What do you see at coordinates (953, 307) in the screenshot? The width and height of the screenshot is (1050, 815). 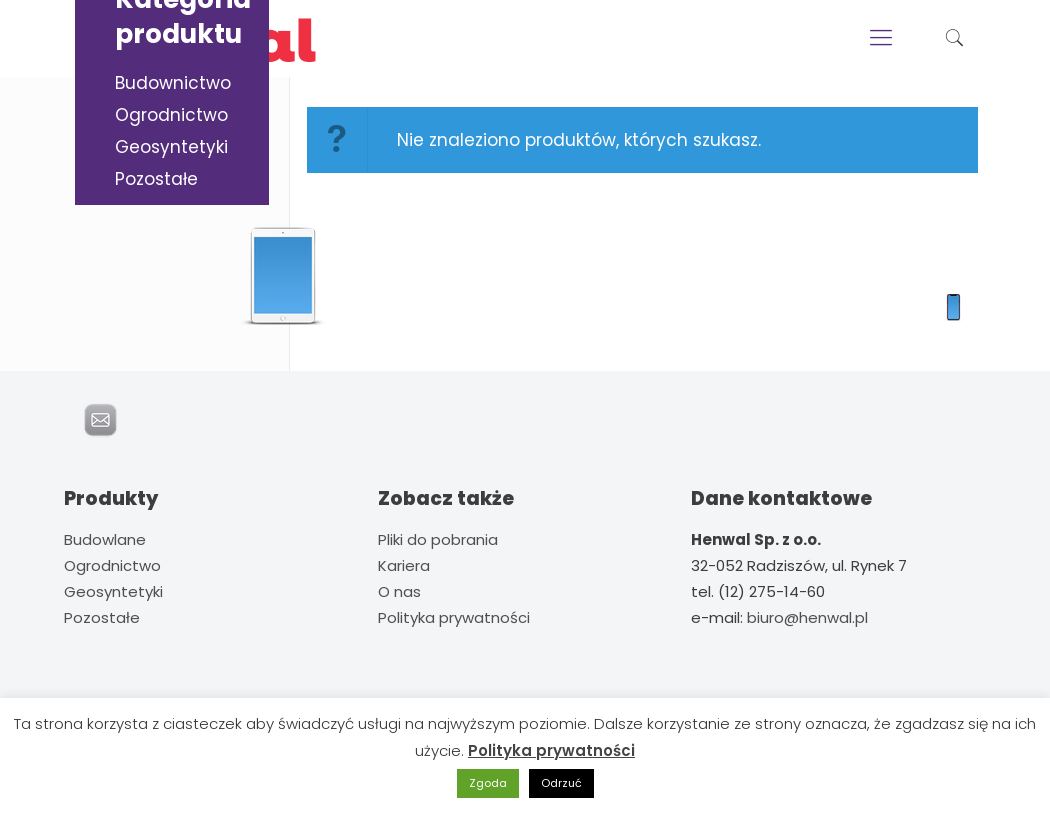 I see `iPhone 11 device icon` at bounding box center [953, 307].